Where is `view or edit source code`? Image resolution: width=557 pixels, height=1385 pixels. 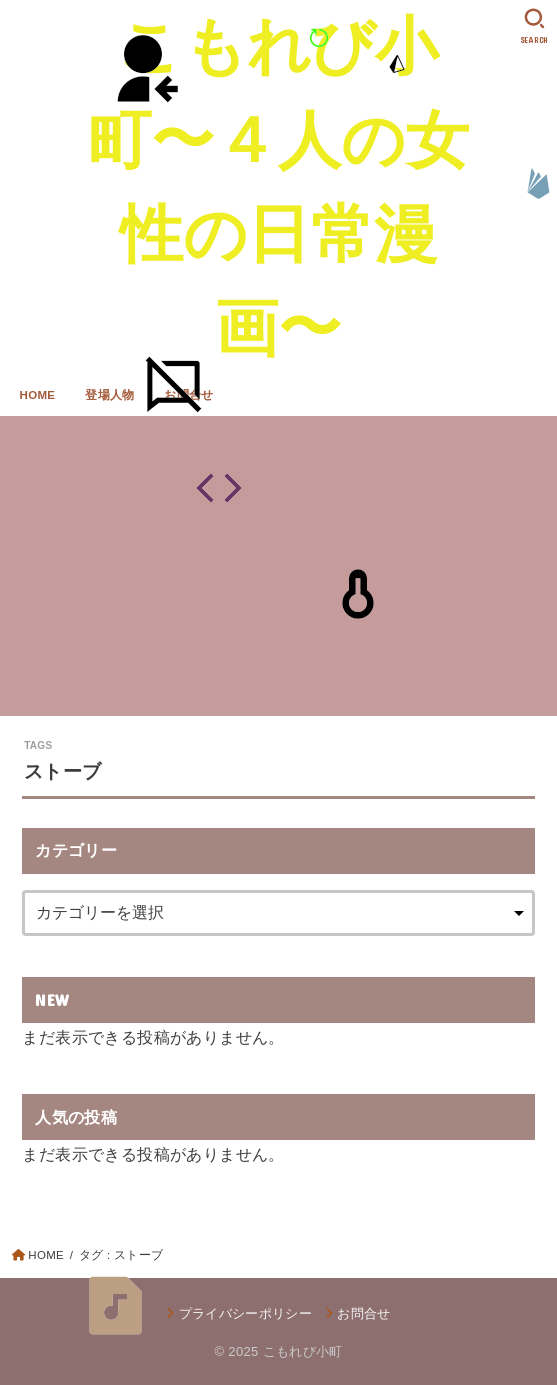 view or edit source code is located at coordinates (219, 488).